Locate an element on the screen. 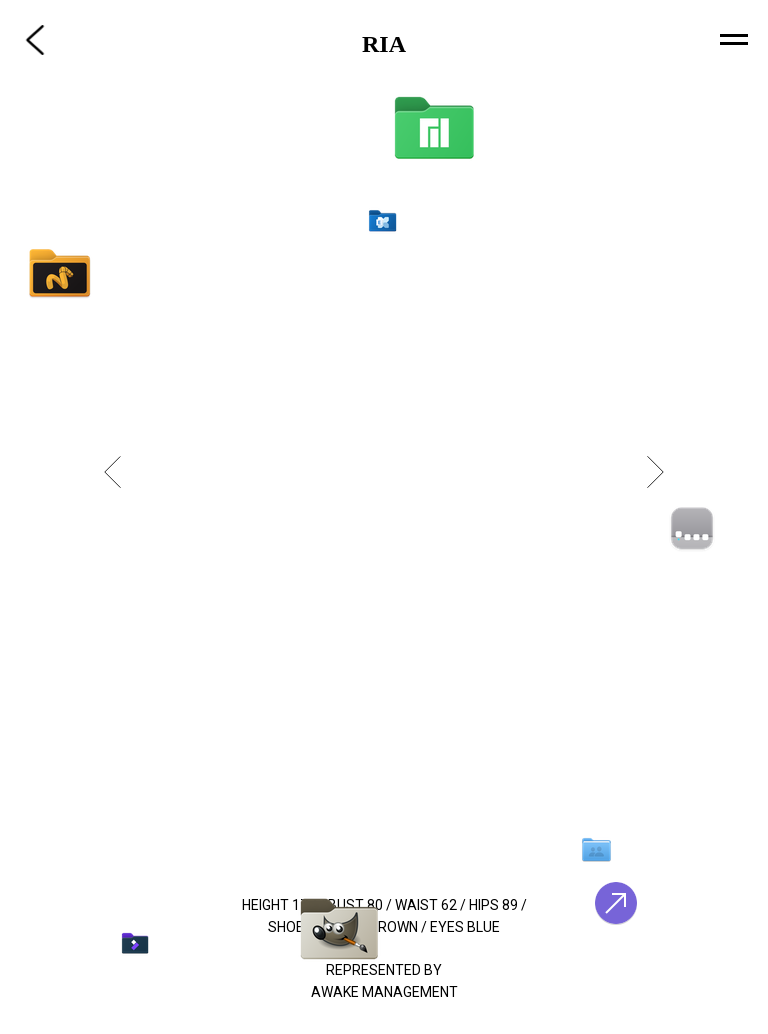 Image resolution: width=768 pixels, height=1034 pixels. open the Modo 3D modeling application folder is located at coordinates (59, 274).